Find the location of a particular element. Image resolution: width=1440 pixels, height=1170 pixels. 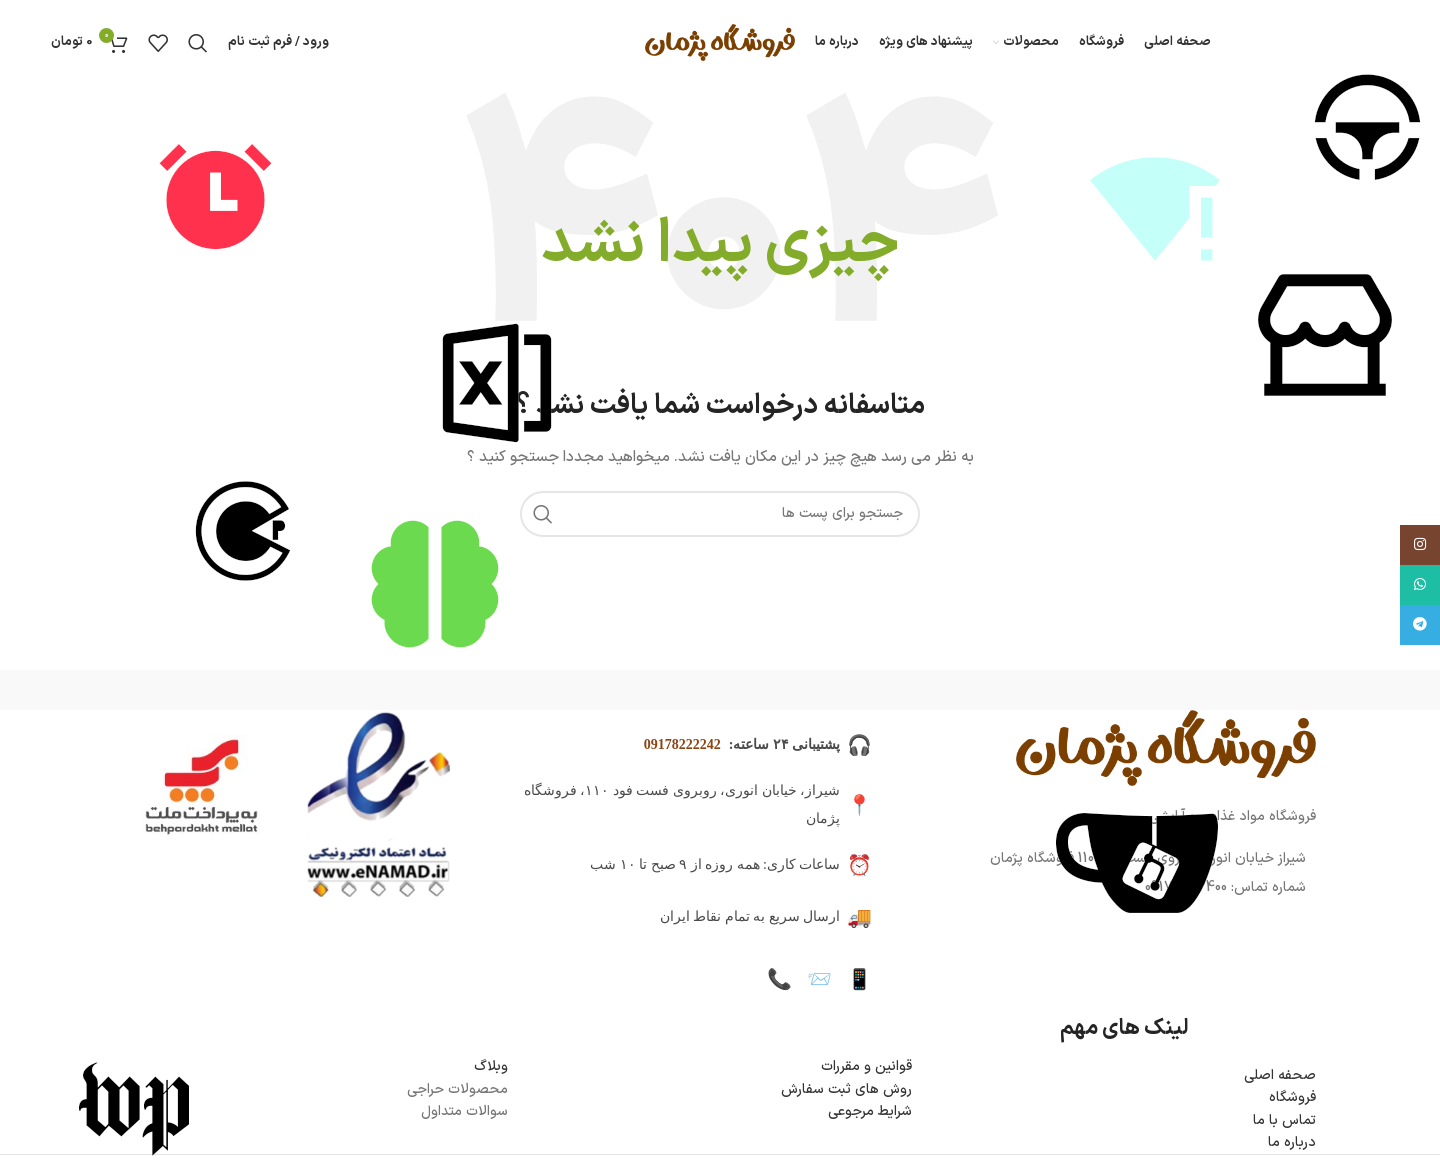

indicates a wifi connection error is located at coordinates (1155, 209).